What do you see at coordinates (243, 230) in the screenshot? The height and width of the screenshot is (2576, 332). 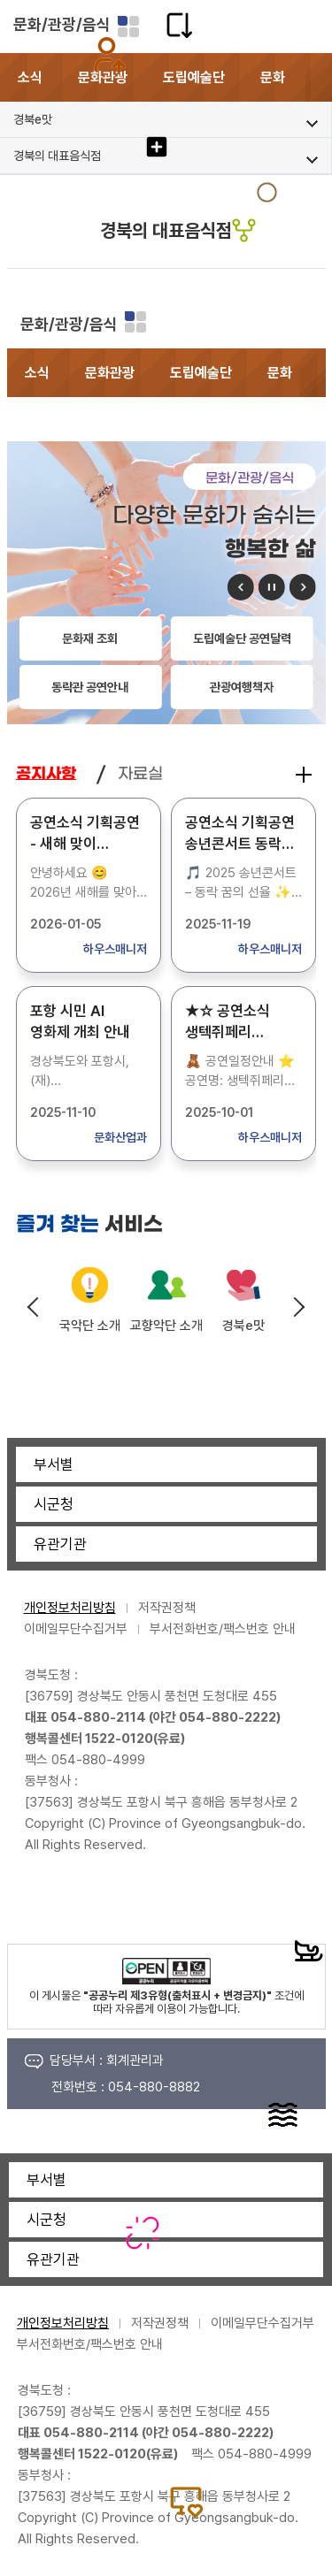 I see `fork a repository` at bounding box center [243, 230].